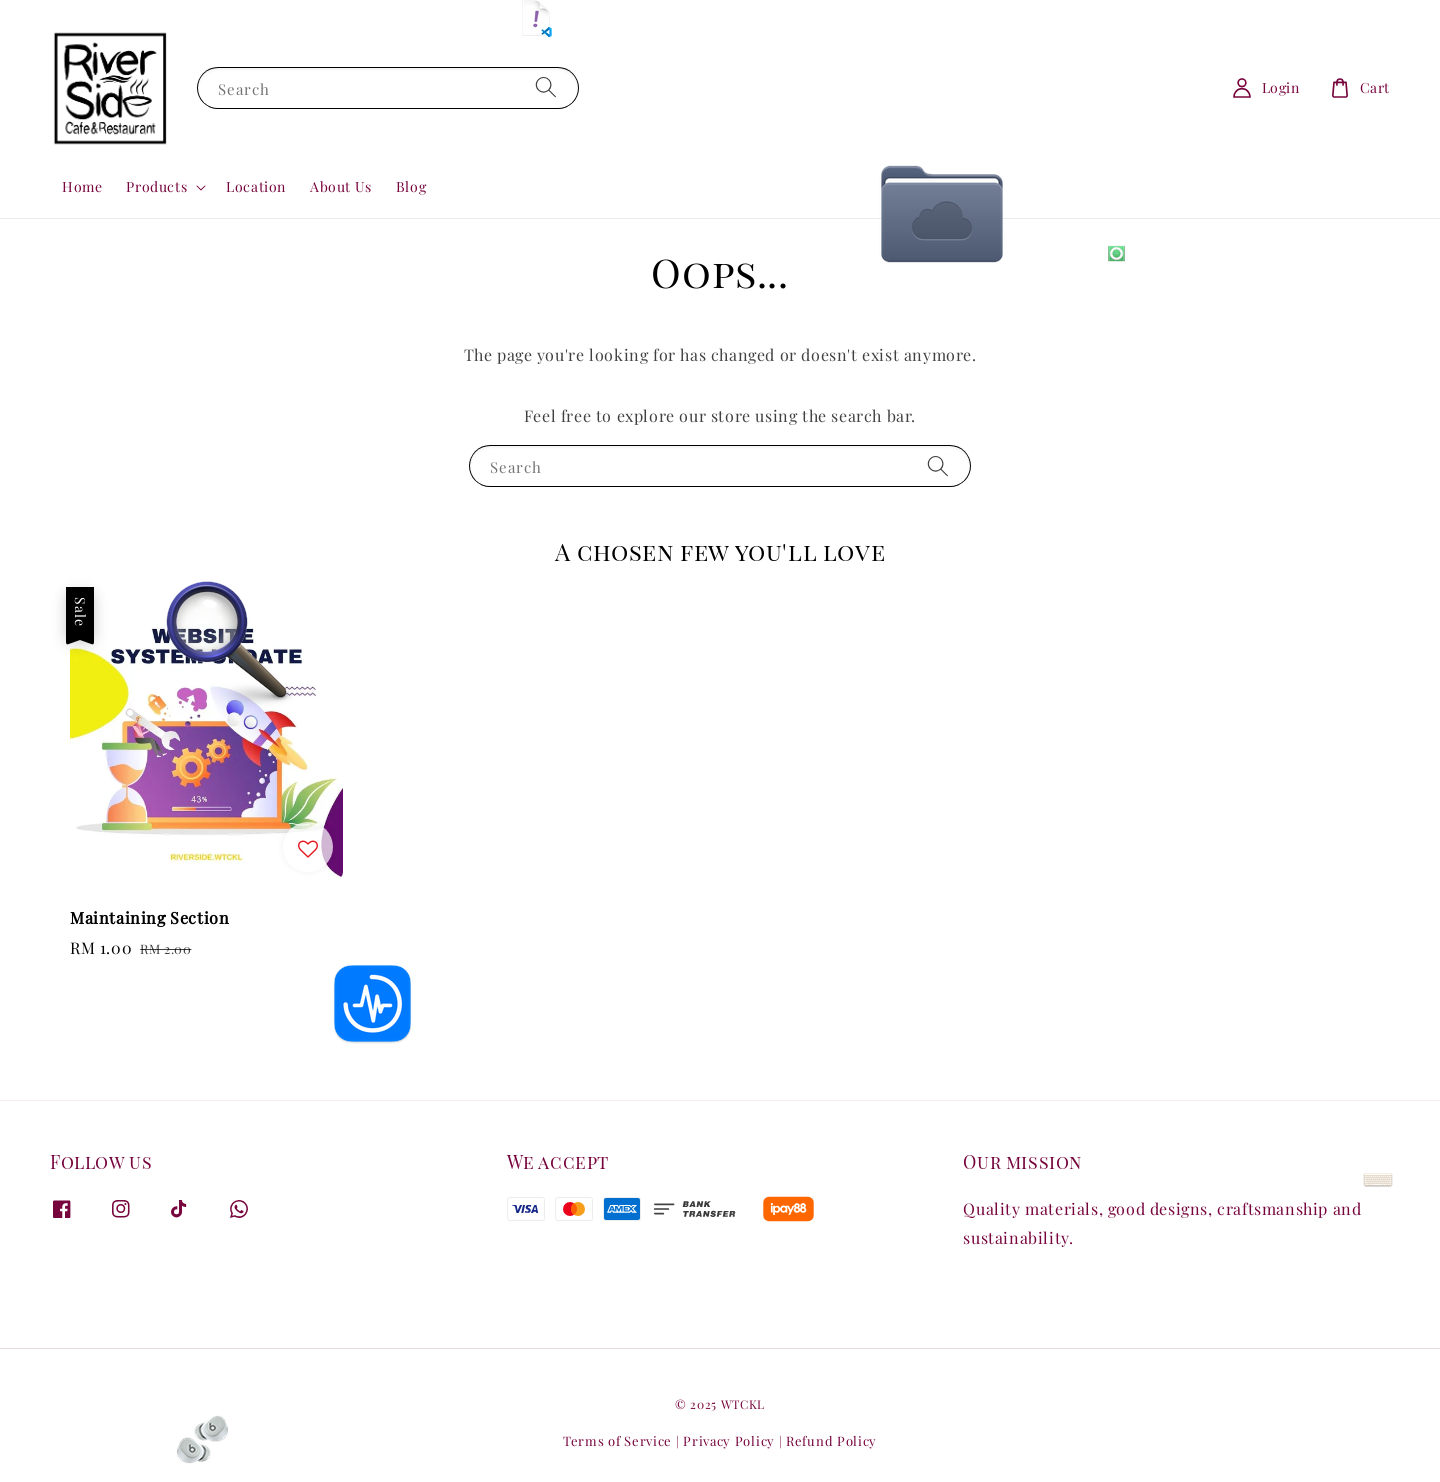 This screenshot has width=1440, height=1482. I want to click on connect beats wireless earbuds via bluetooth, so click(202, 1439).